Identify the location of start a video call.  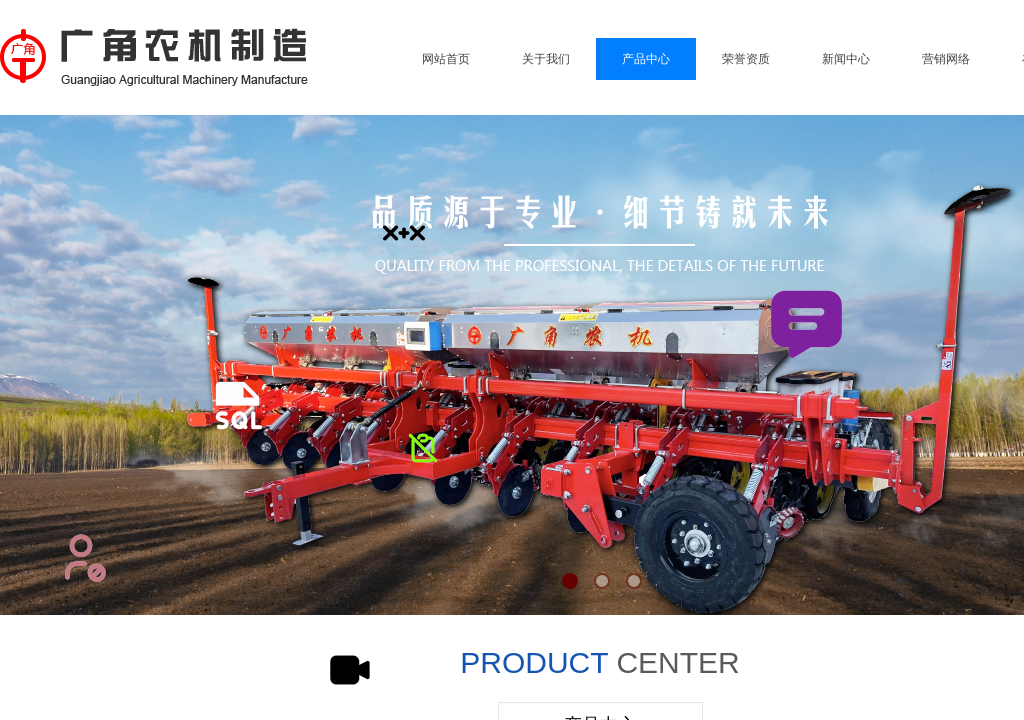
(351, 670).